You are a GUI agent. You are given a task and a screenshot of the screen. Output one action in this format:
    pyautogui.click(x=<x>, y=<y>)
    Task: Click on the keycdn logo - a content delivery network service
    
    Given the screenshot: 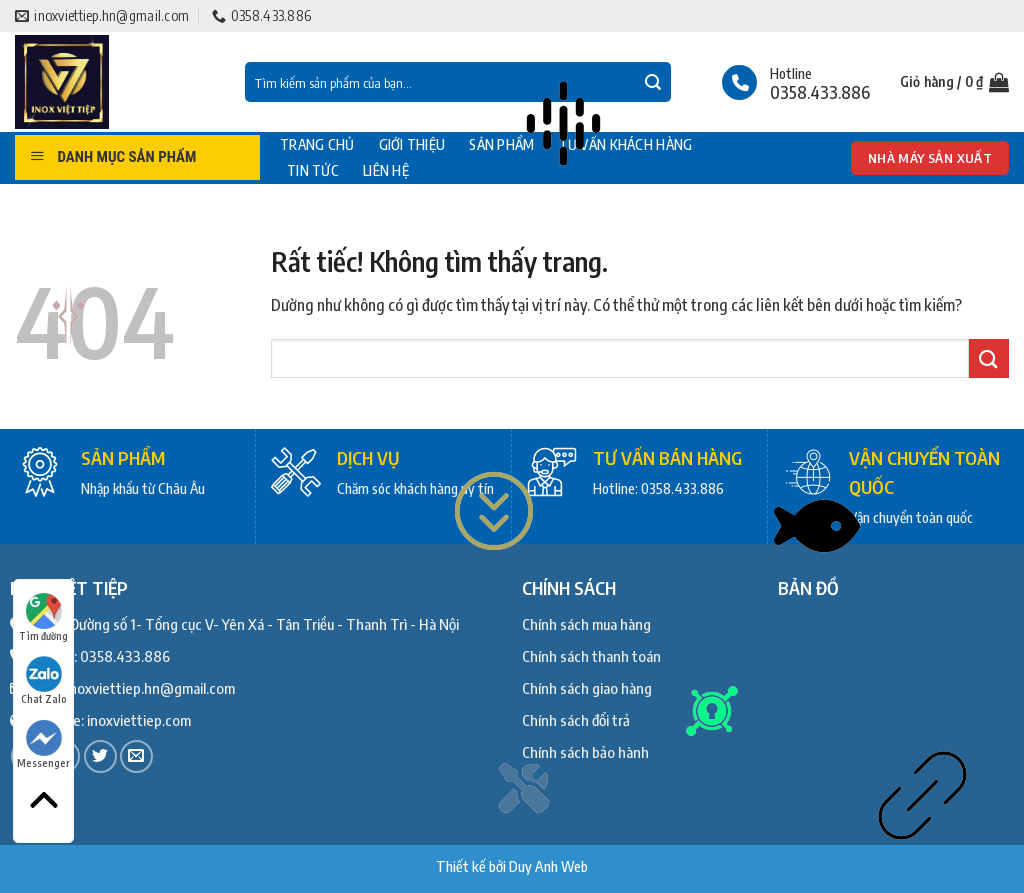 What is the action you would take?
    pyautogui.click(x=712, y=711)
    